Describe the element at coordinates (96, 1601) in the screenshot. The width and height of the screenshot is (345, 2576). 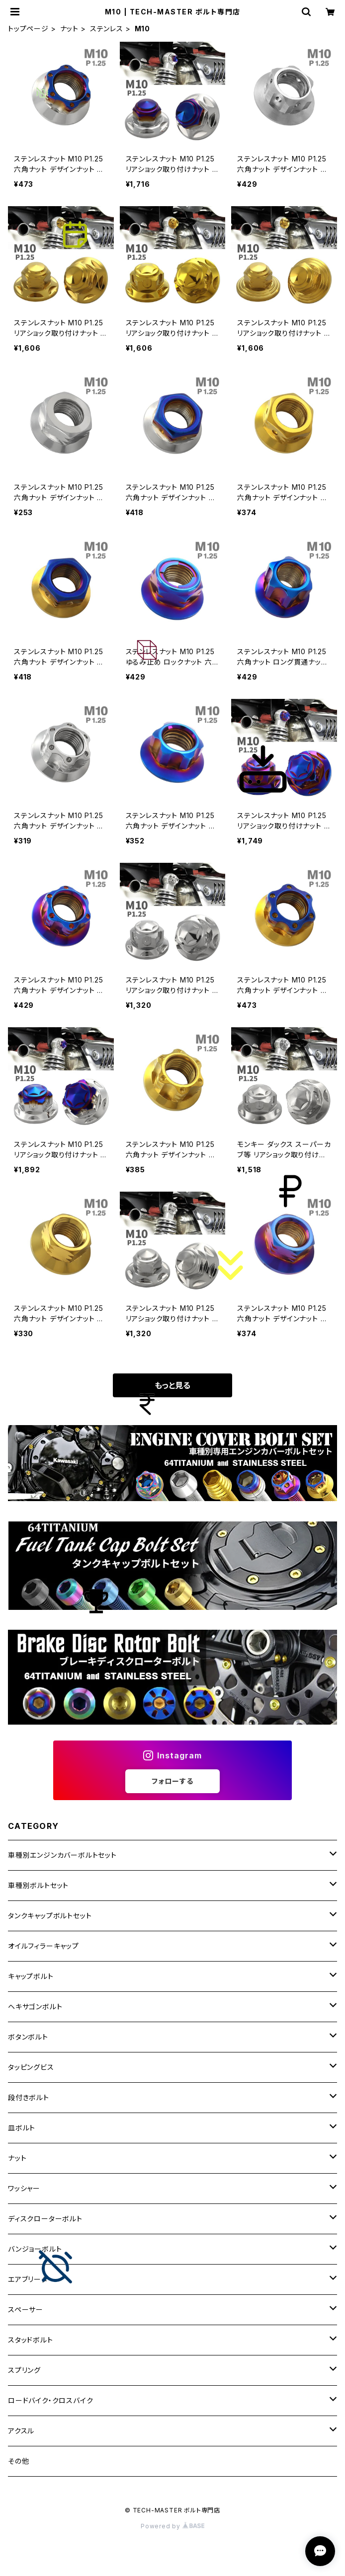
I see `view achievements or awards` at that location.